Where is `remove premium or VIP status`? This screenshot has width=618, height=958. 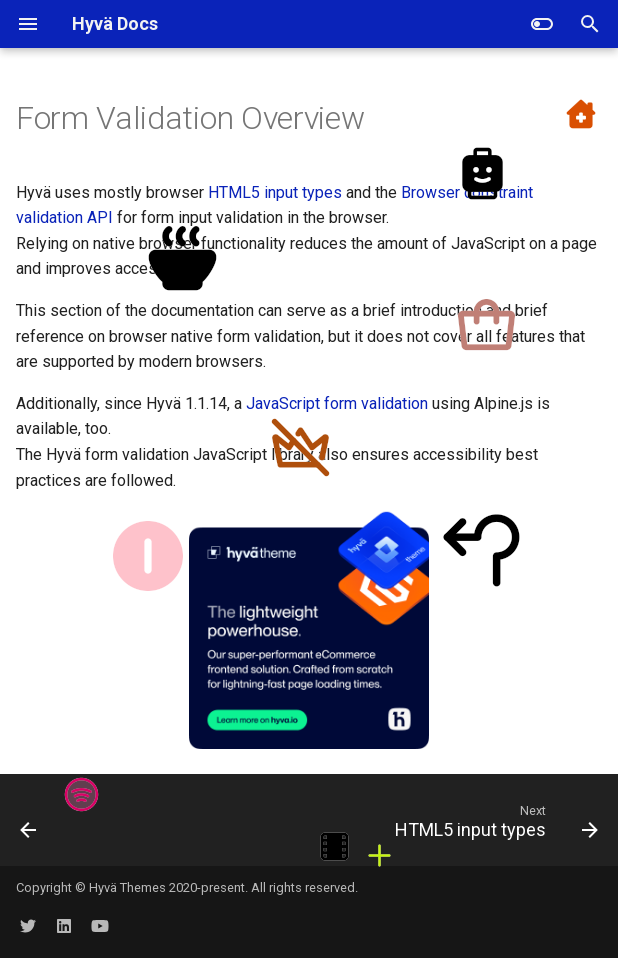
remove premium or VIP status is located at coordinates (300, 447).